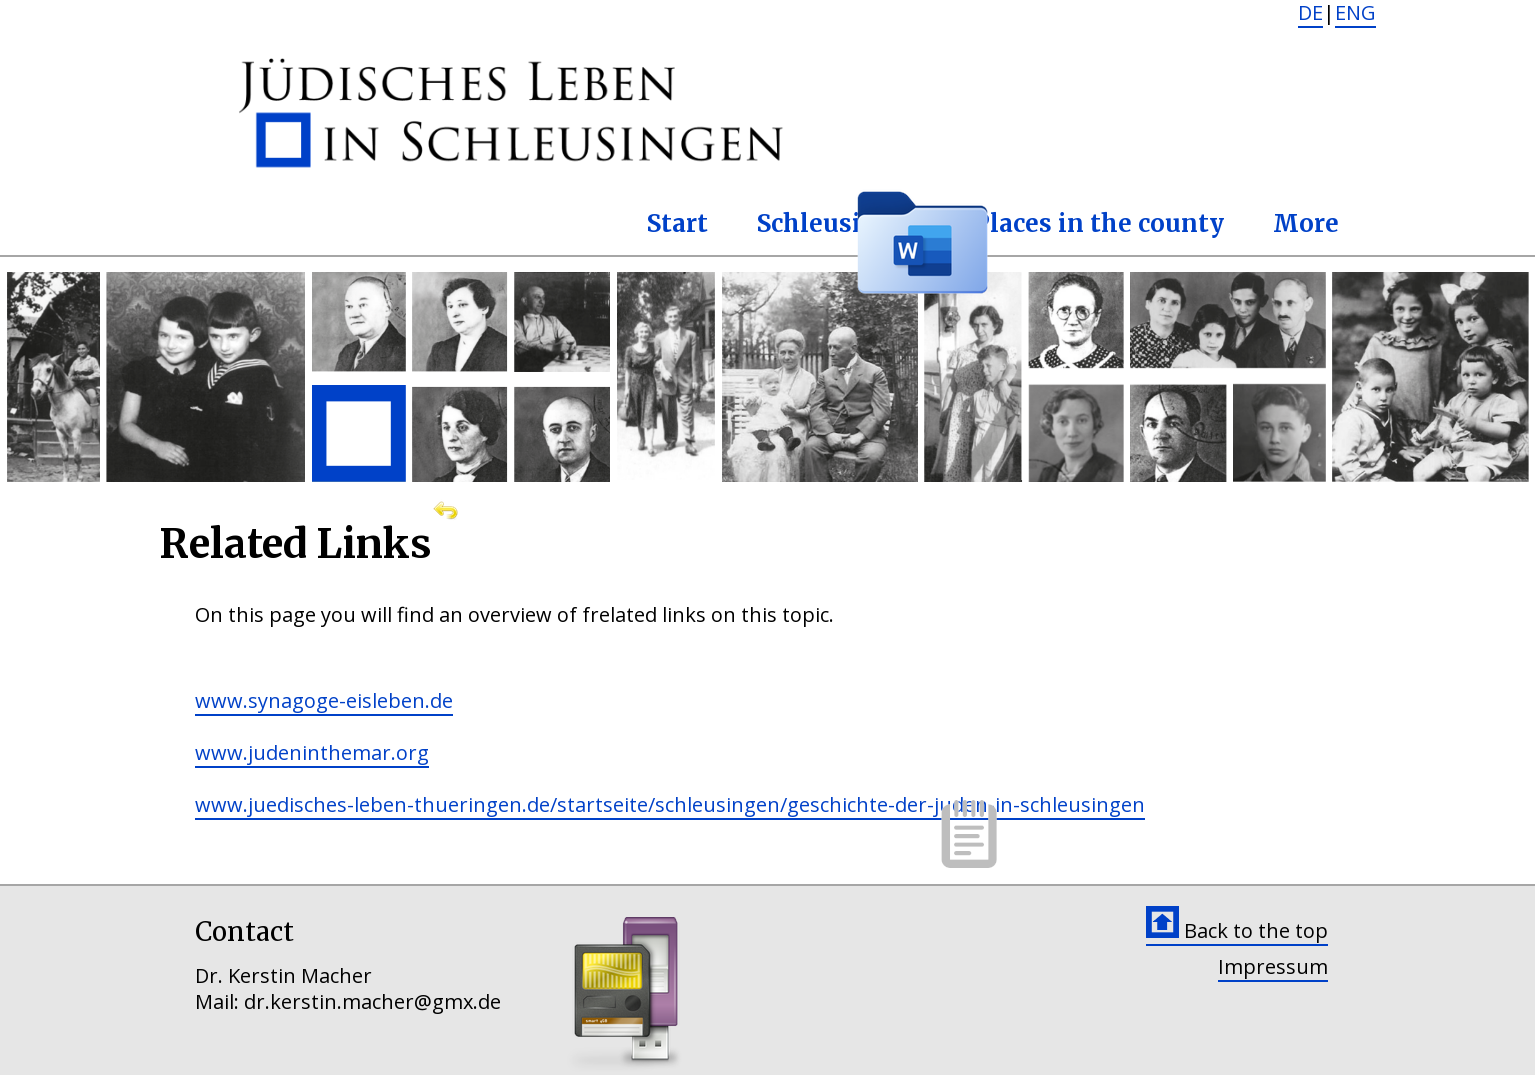 The height and width of the screenshot is (1075, 1535). I want to click on undo the last action, so click(445, 509).